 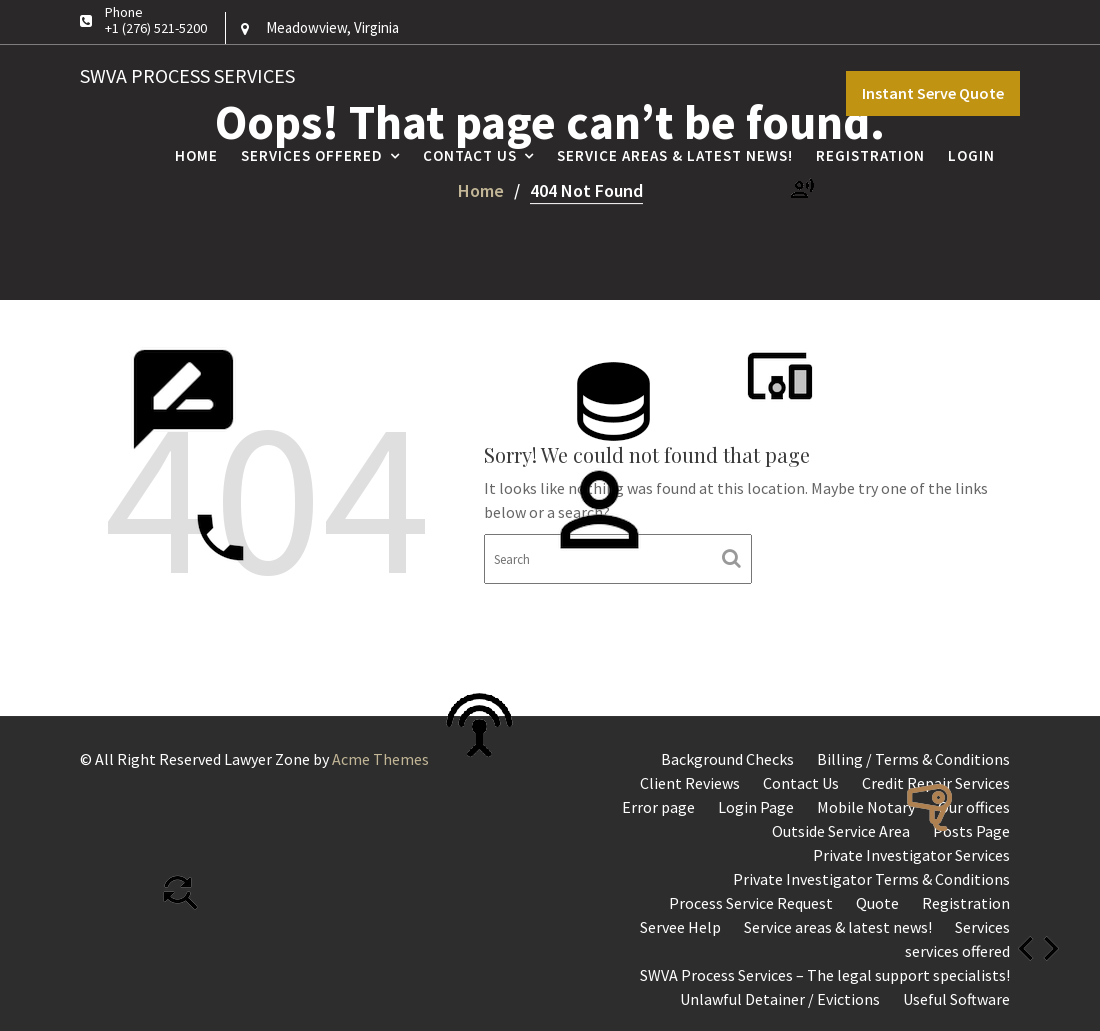 I want to click on access database or data storage, so click(x=613, y=401).